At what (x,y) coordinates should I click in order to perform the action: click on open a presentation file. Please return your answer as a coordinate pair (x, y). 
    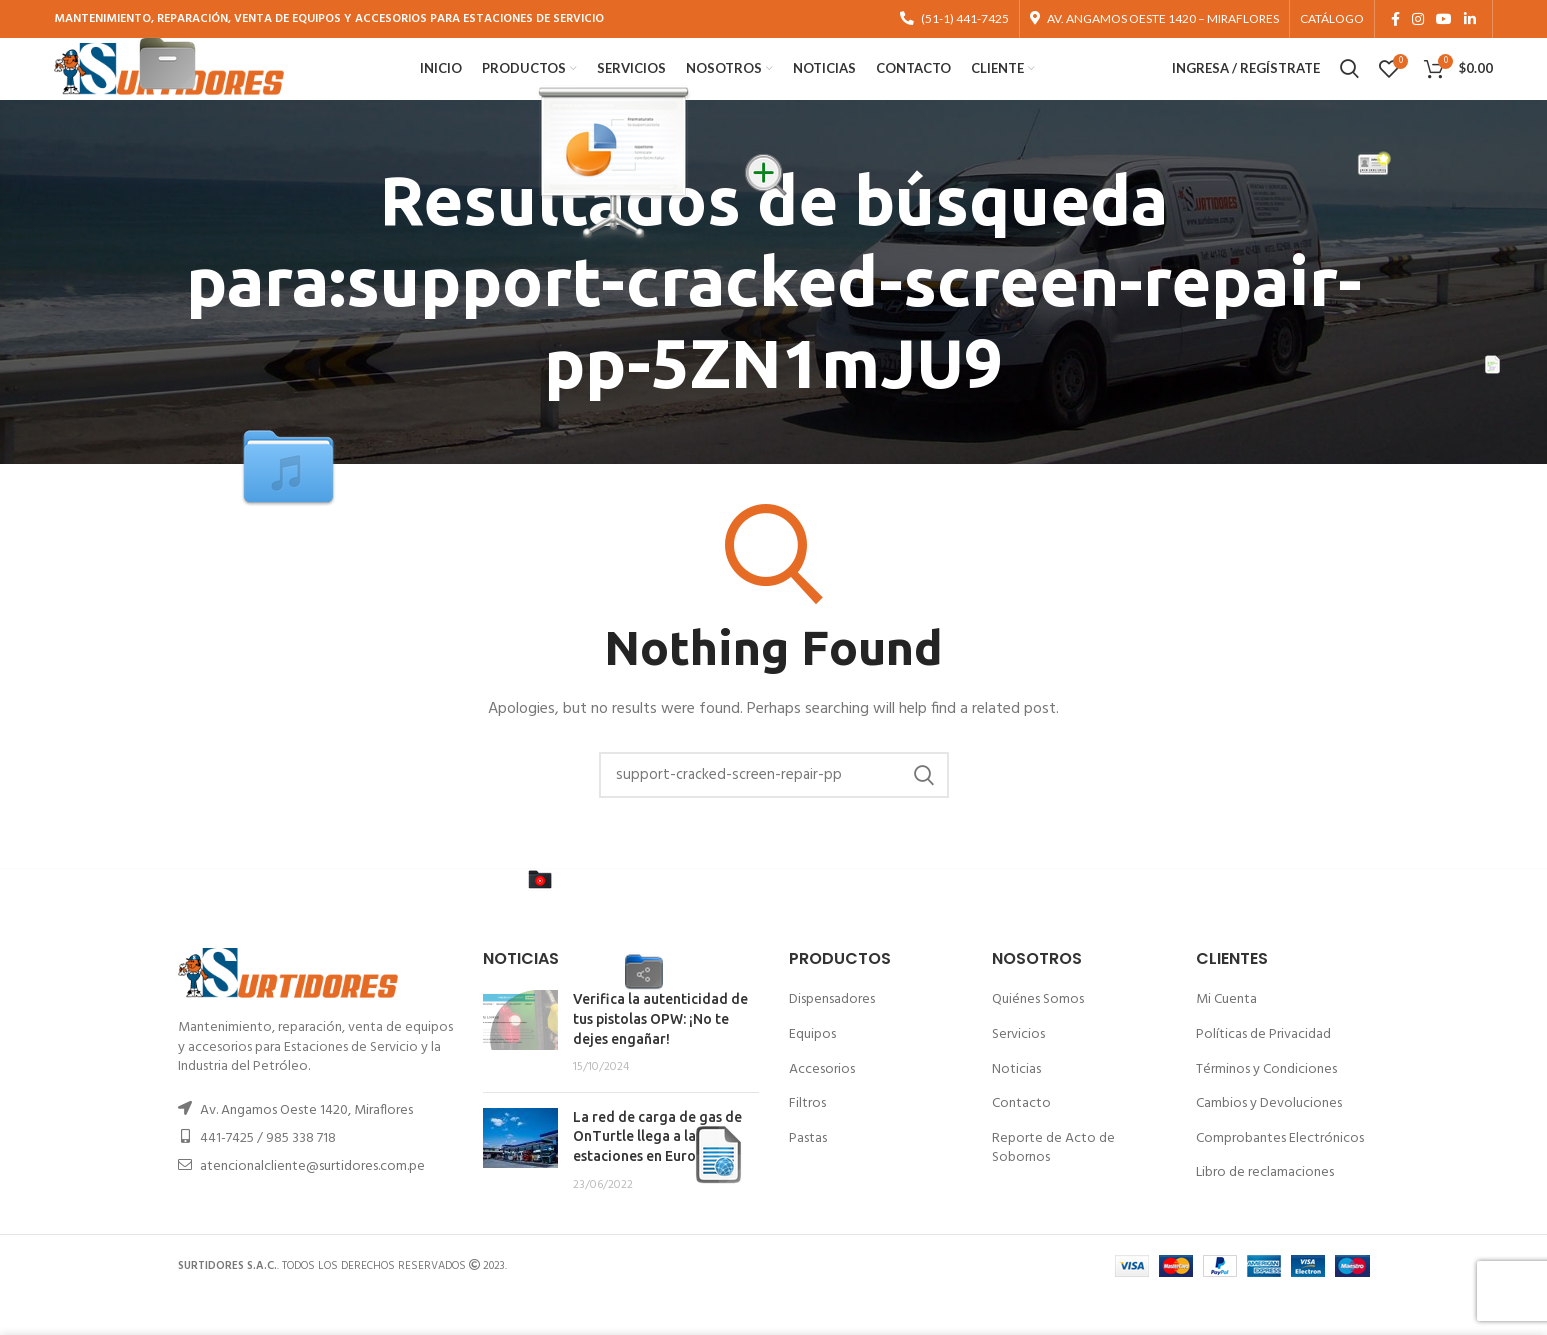
    Looking at the image, I should click on (613, 159).